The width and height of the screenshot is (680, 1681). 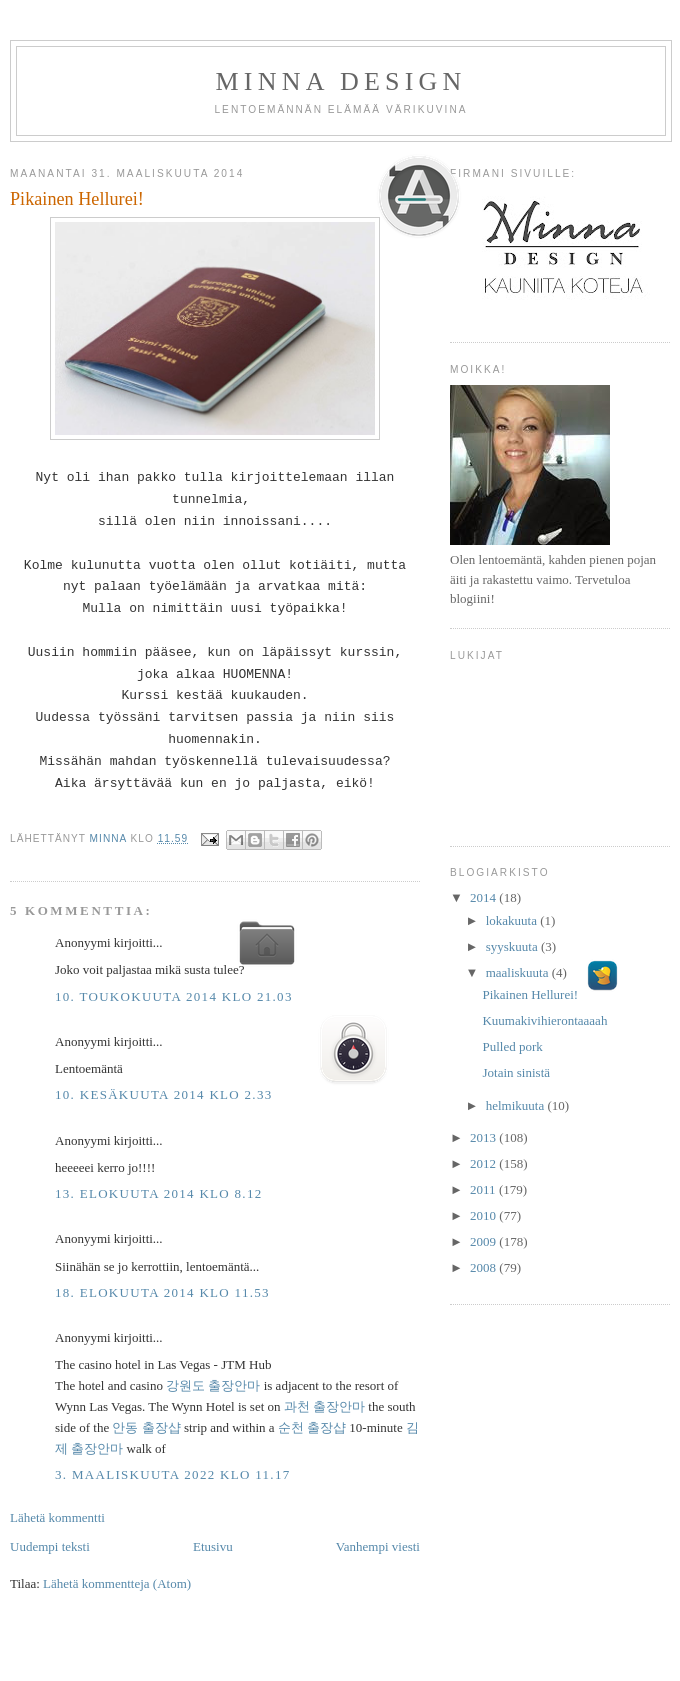 I want to click on access your home folder, so click(x=267, y=943).